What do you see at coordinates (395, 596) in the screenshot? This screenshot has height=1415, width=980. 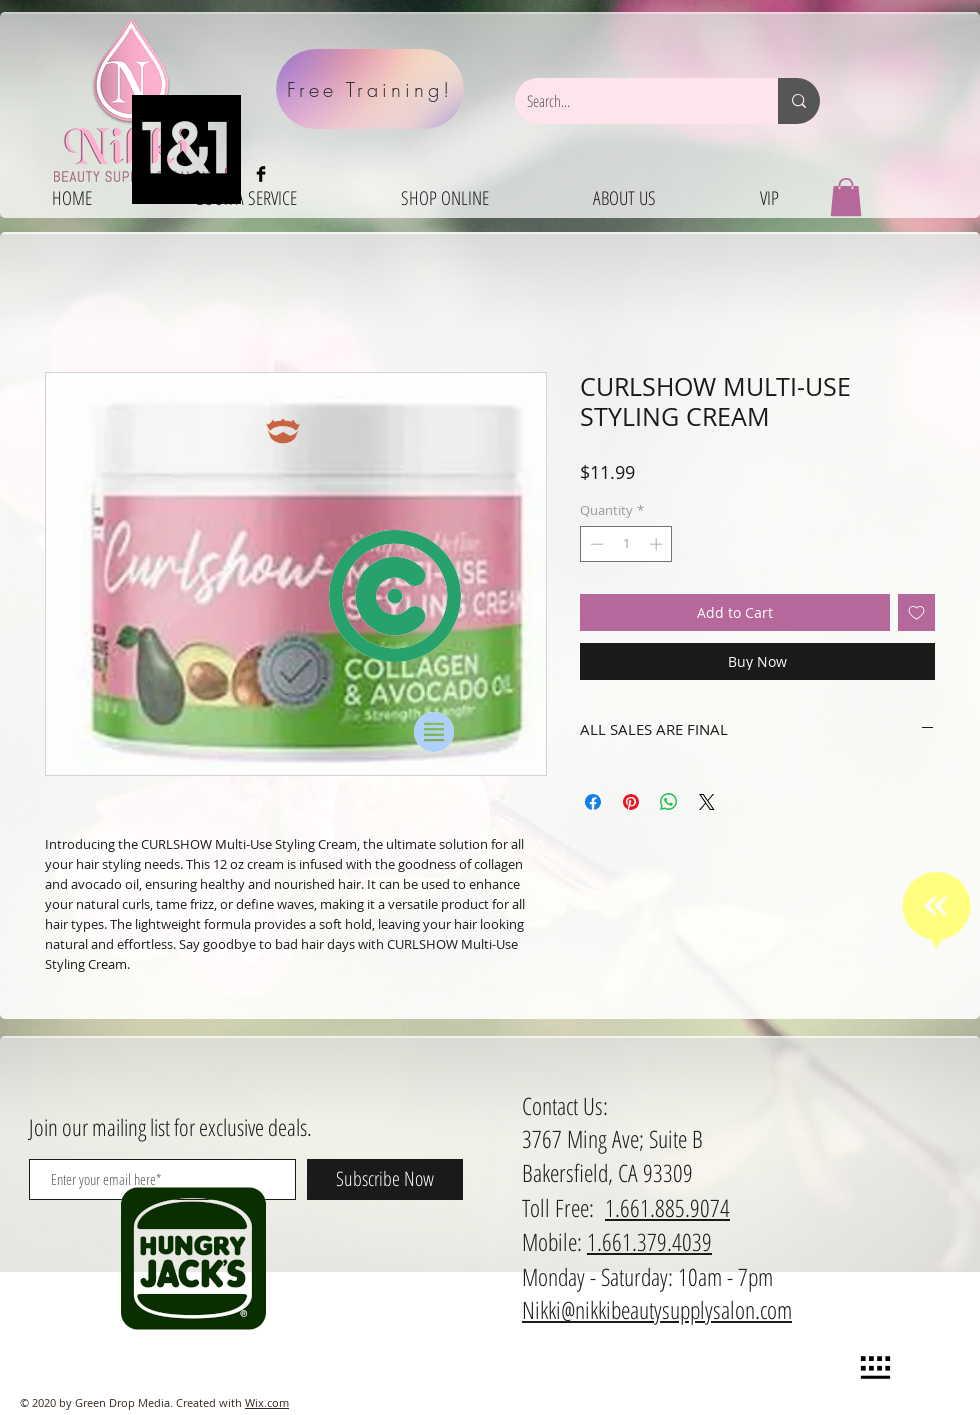 I see `open the Continente app or website` at bounding box center [395, 596].